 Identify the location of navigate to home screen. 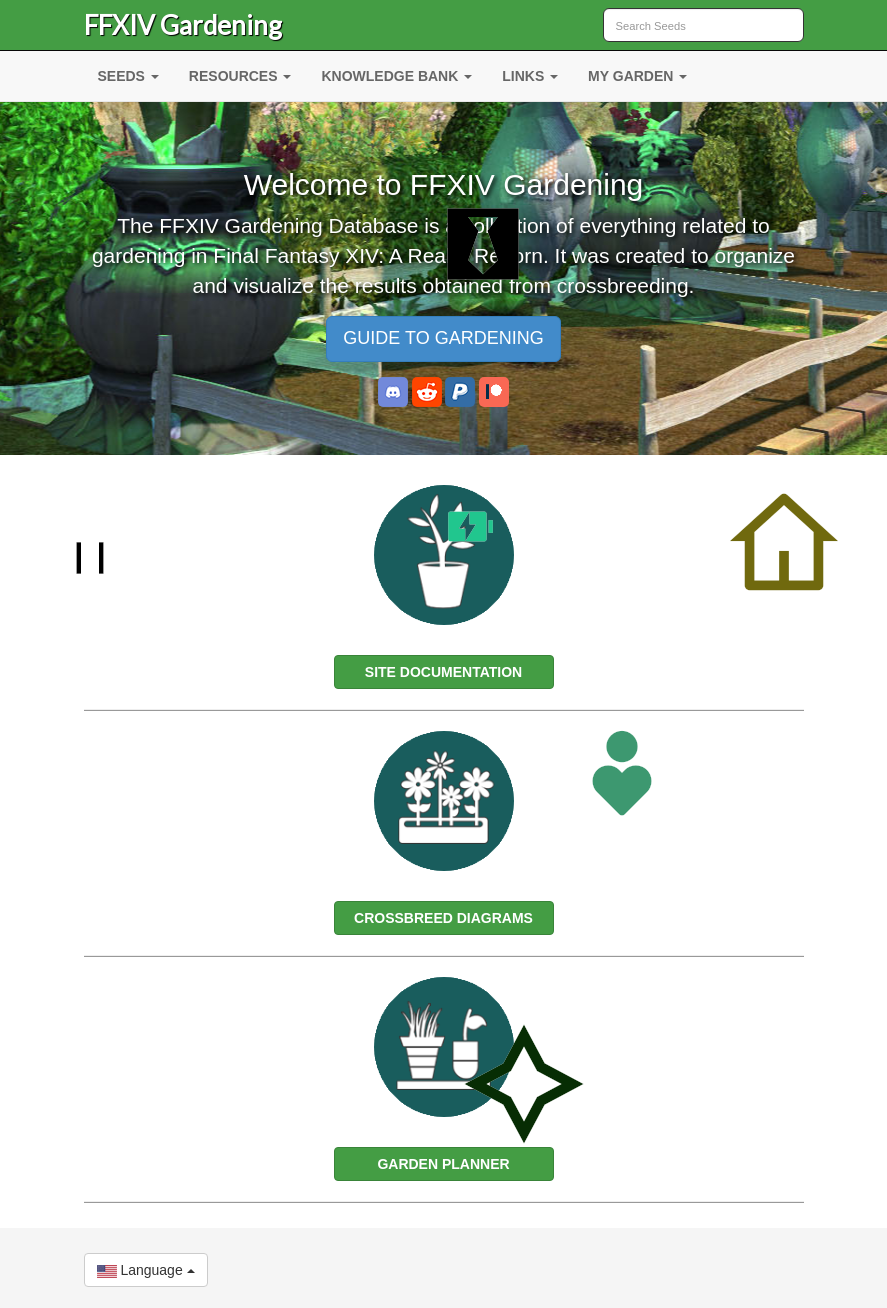
(784, 546).